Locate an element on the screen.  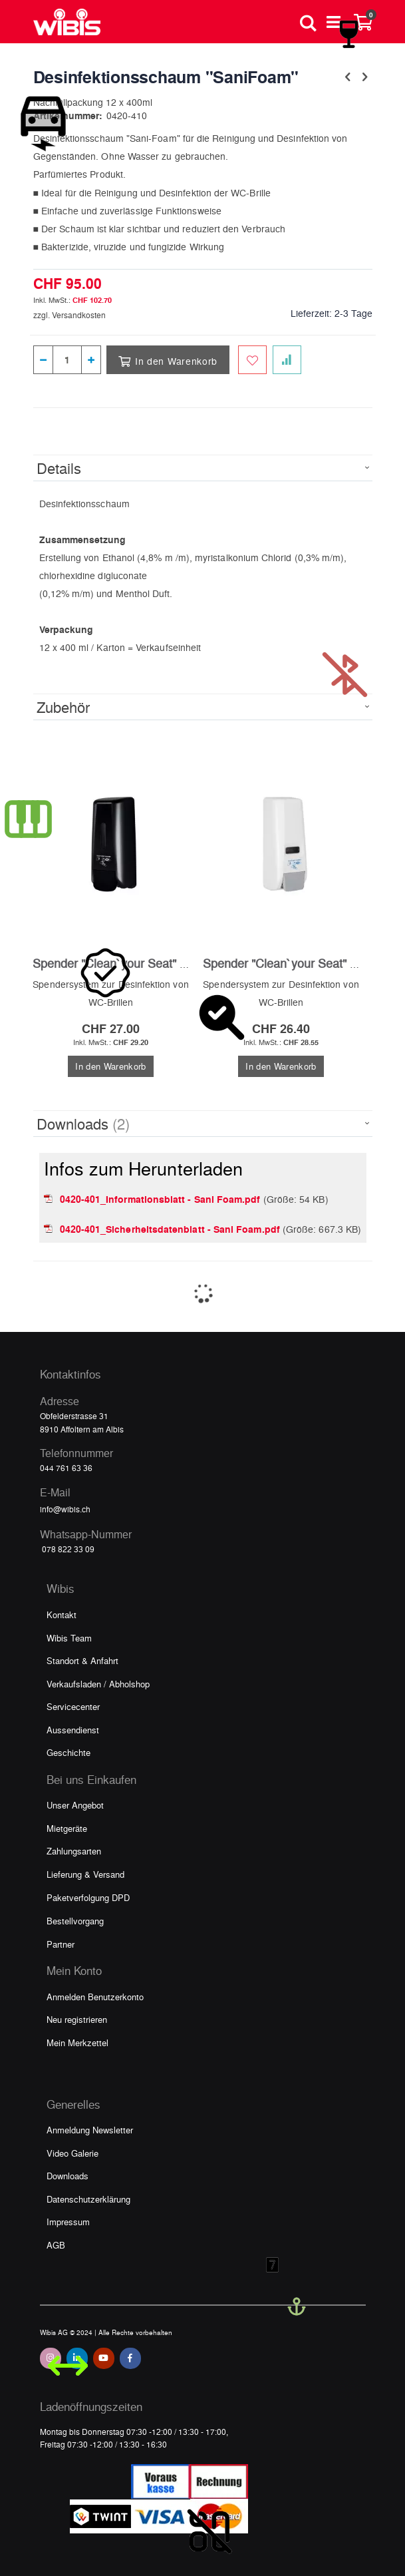
indicates the number seven in a sequence or list is located at coordinates (272, 2264).